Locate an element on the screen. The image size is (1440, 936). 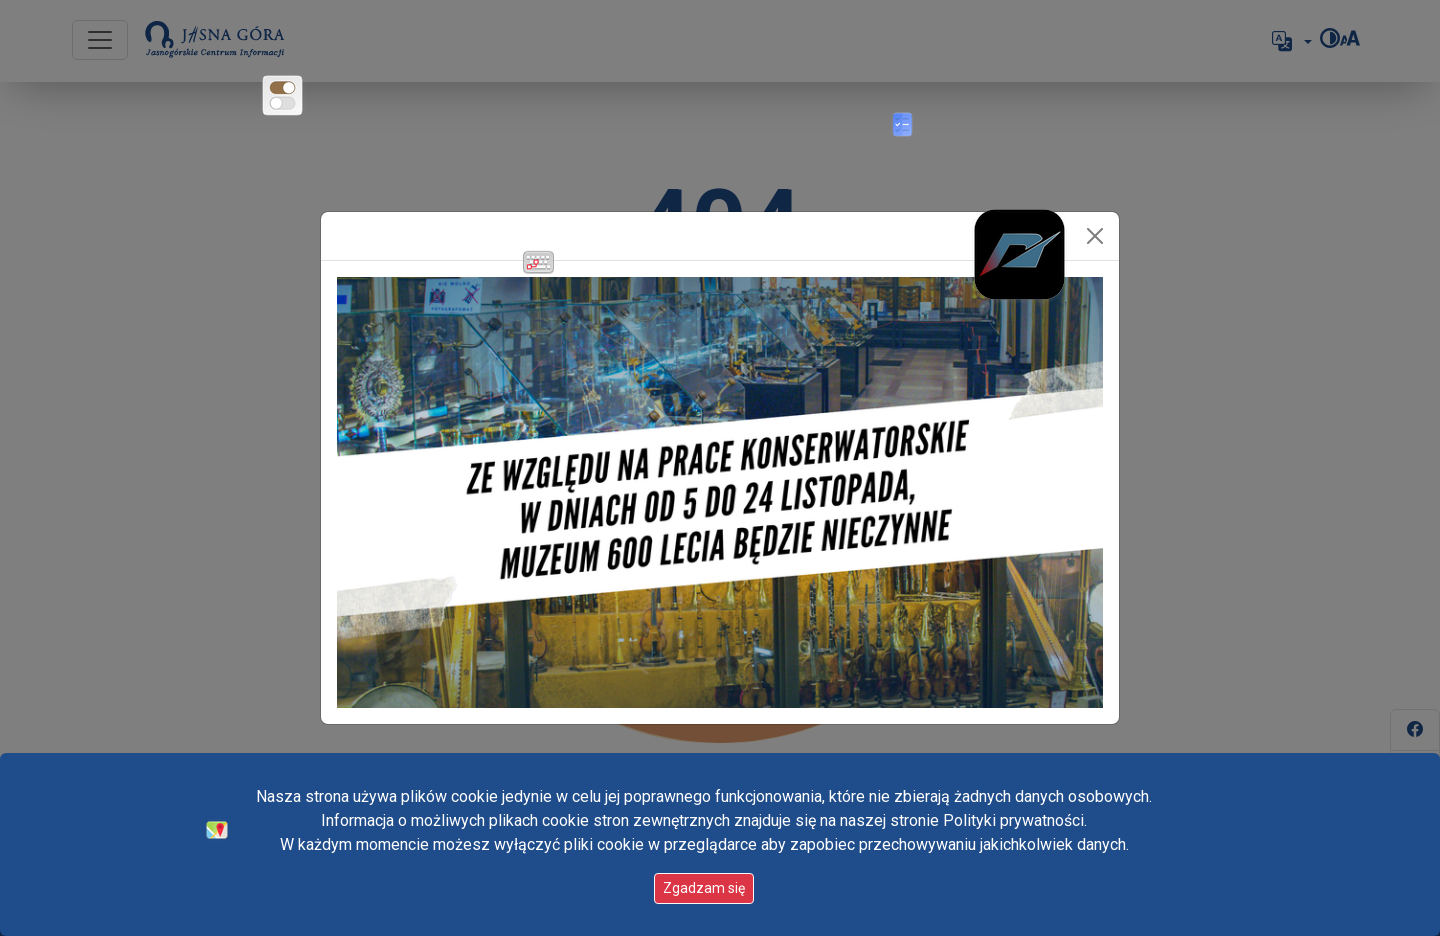
configure keyboard shortcuts is located at coordinates (538, 262).